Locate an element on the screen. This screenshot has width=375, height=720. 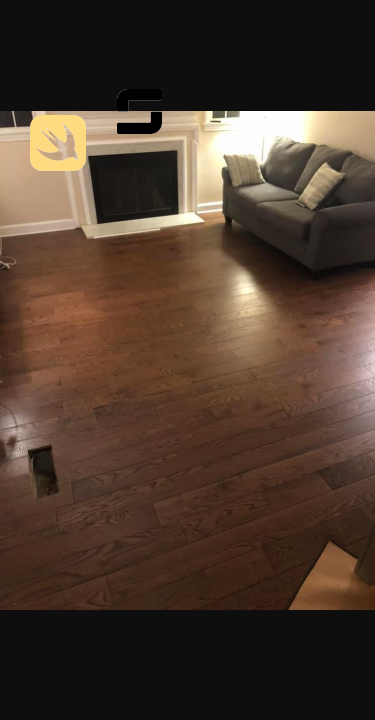
start.gg logo is located at coordinates (139, 111).